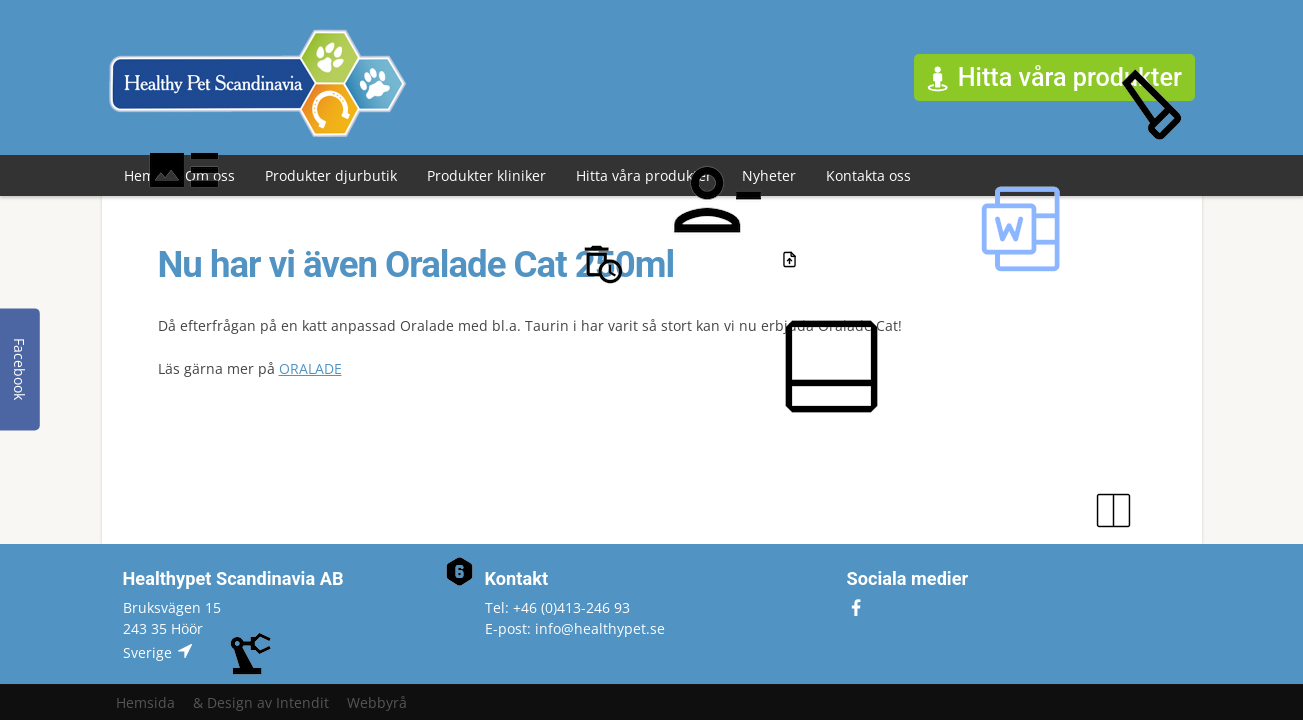  Describe the element at coordinates (831, 366) in the screenshot. I see `hide the bottom panel` at that location.